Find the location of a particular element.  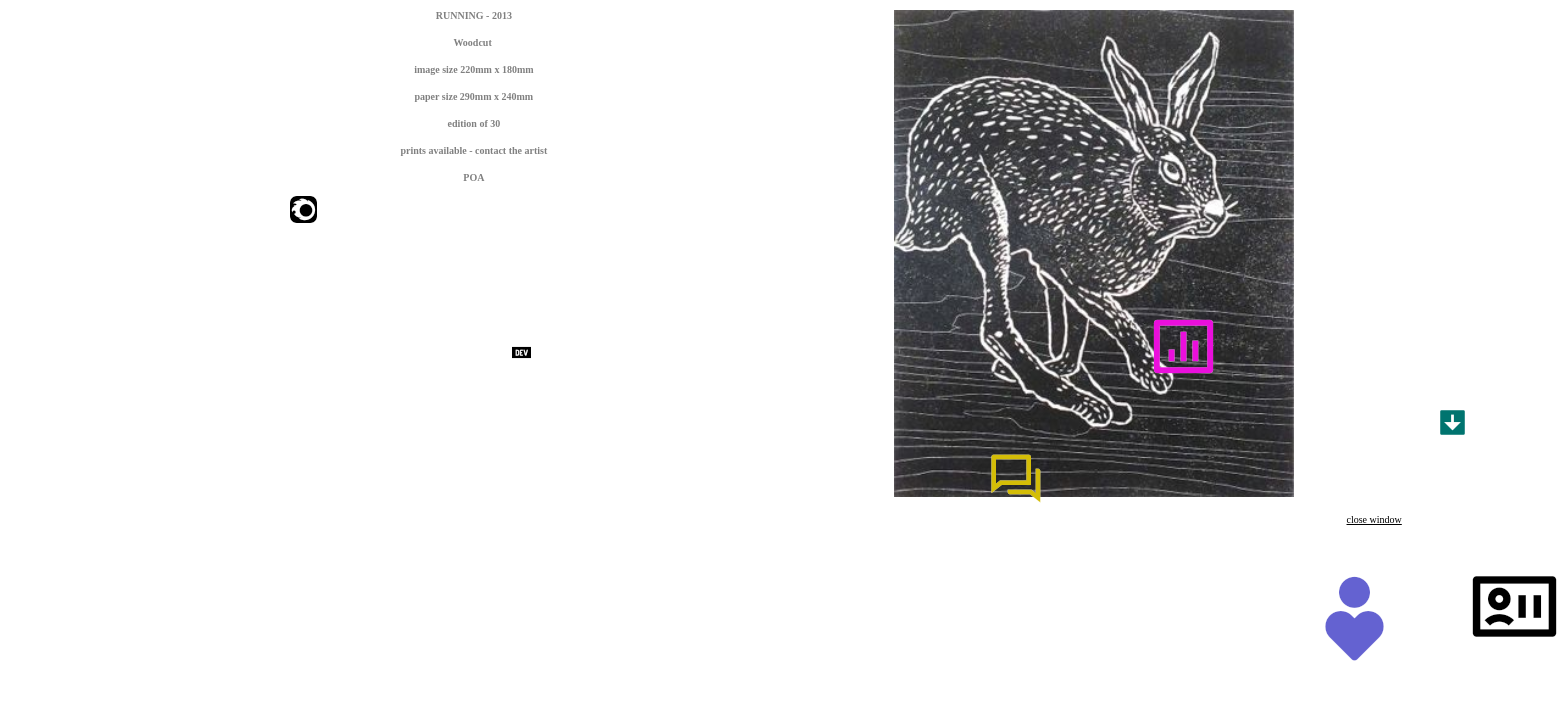

empathize with or show compassion for a user is located at coordinates (1354, 619).